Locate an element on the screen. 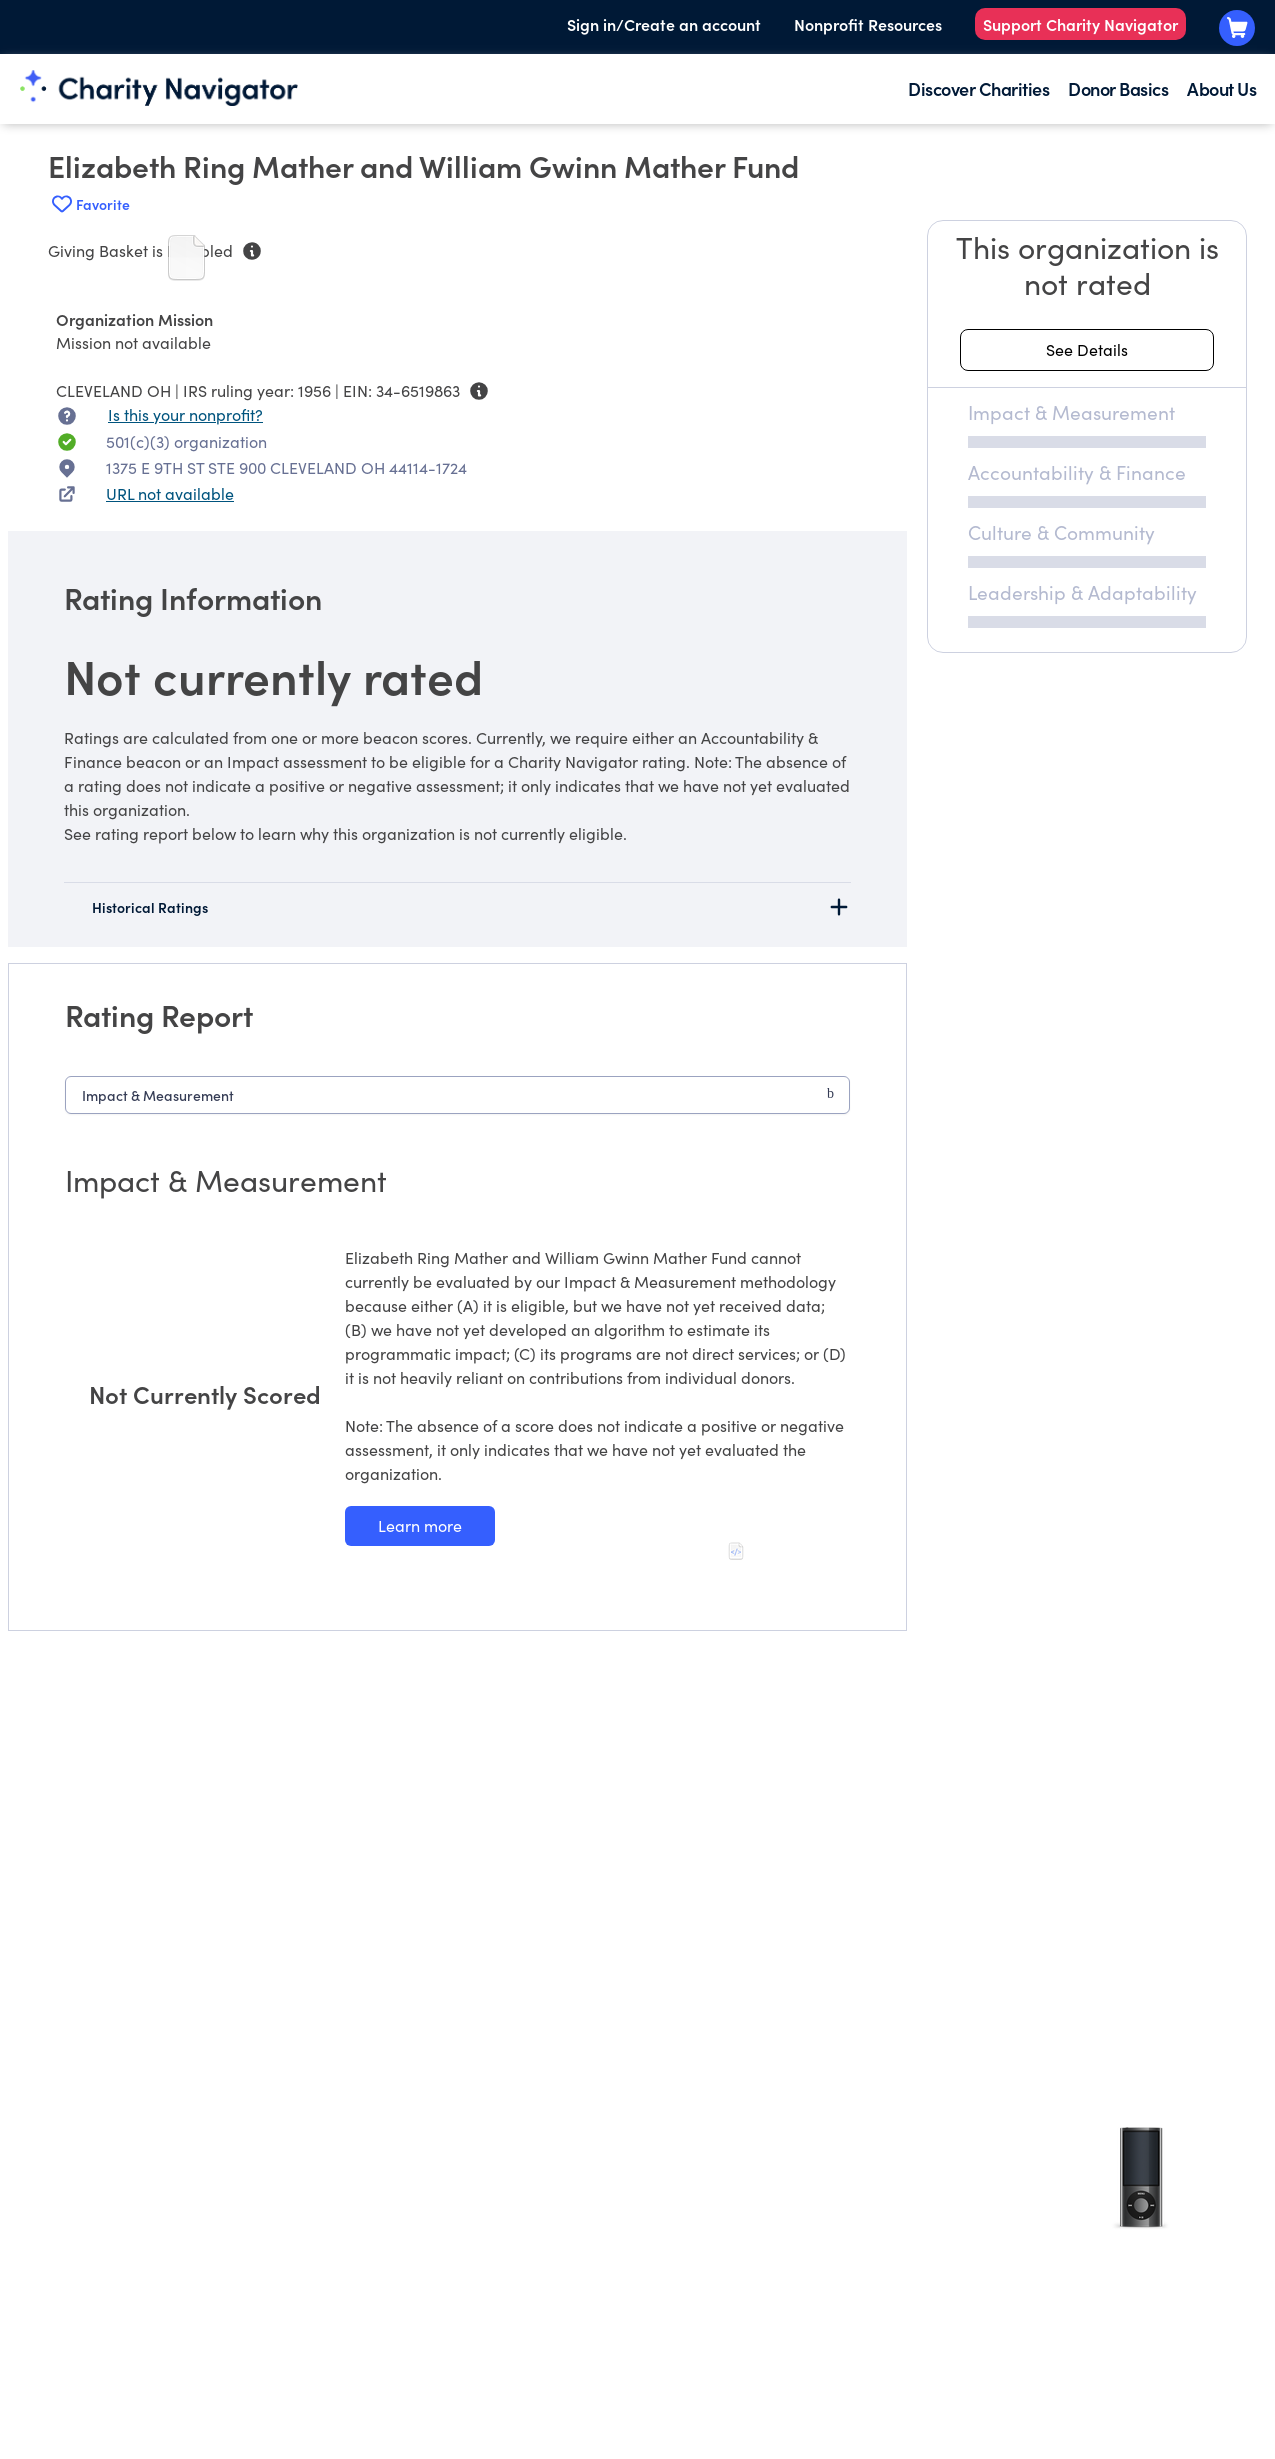 This screenshot has height=2459, width=1275. an HTML or web document file is located at coordinates (736, 1551).